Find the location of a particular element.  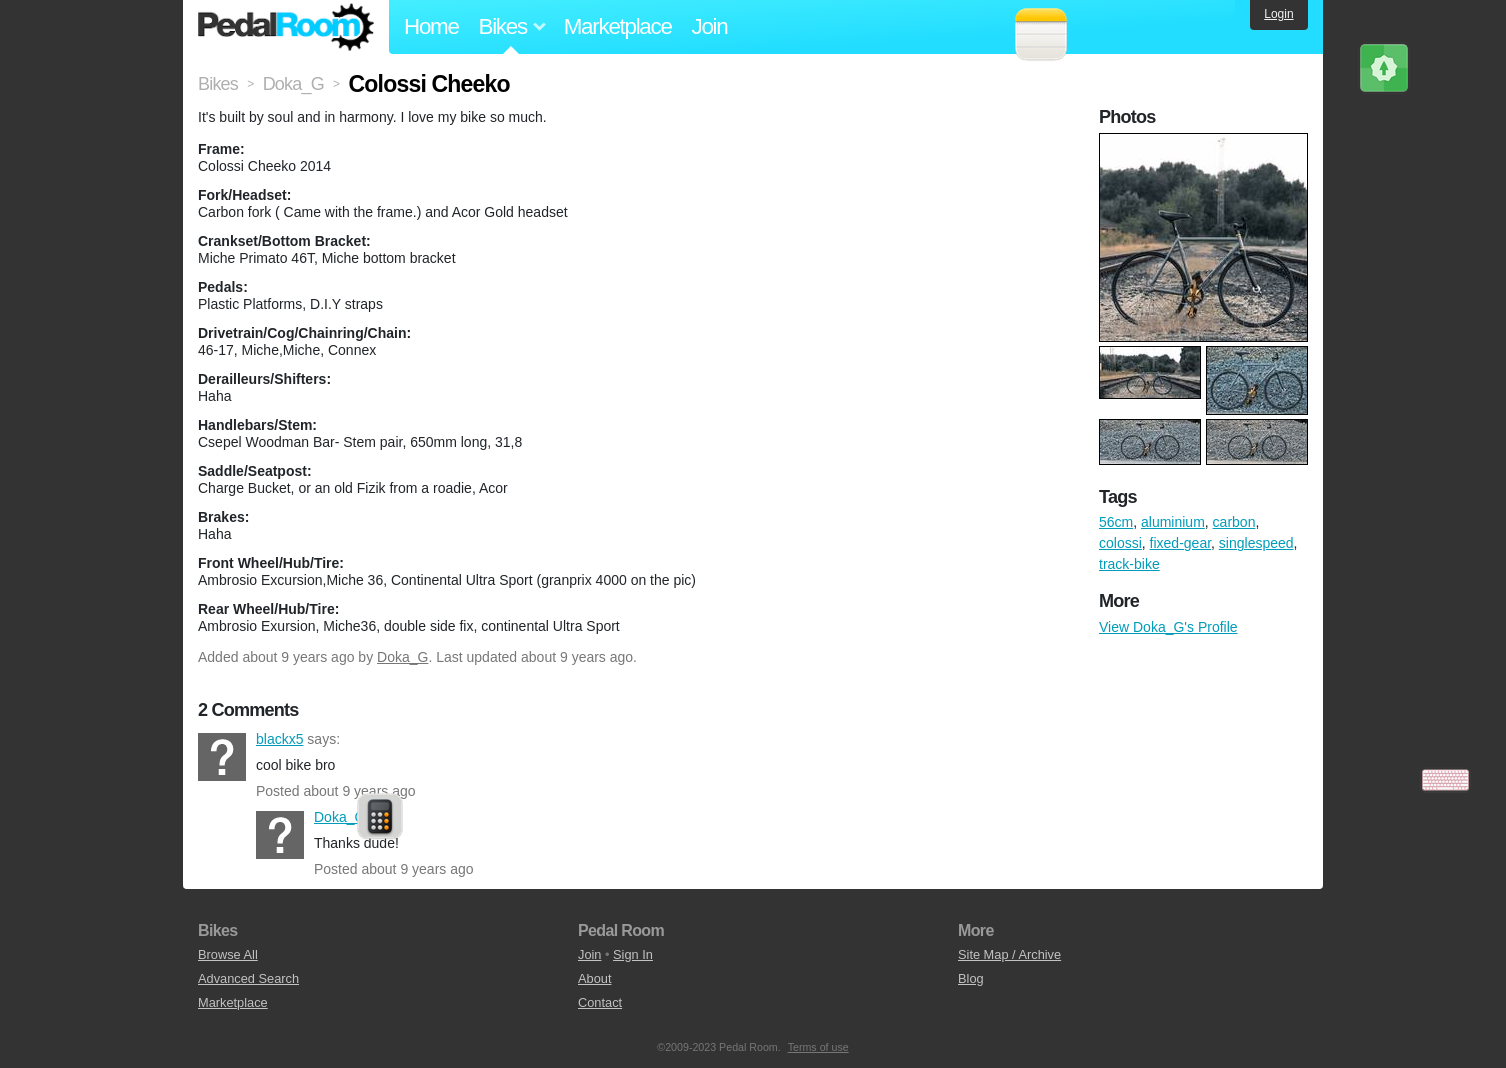

open the calculator app is located at coordinates (380, 816).